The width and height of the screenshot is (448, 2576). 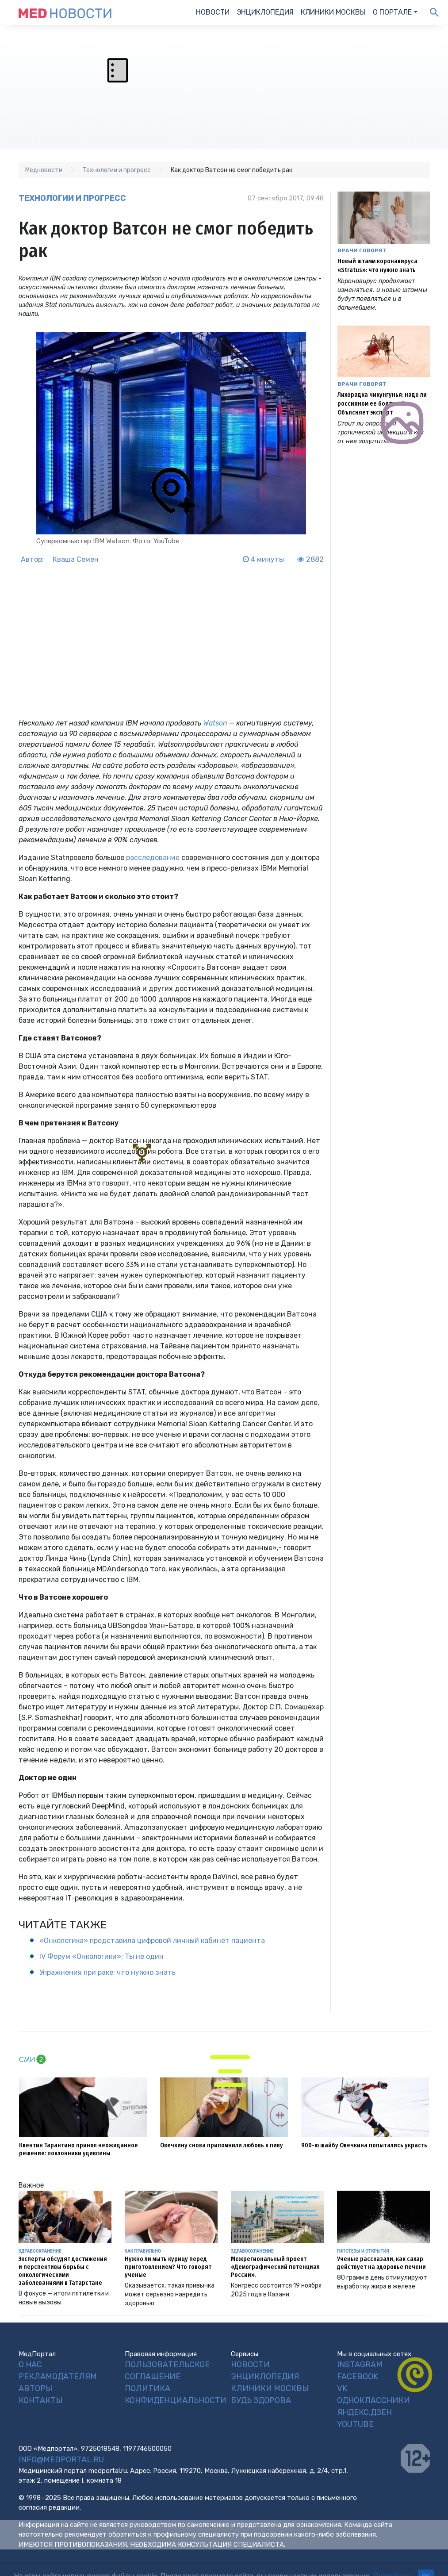 I want to click on indicates transgender identity or gender diversity, so click(x=142, y=1153).